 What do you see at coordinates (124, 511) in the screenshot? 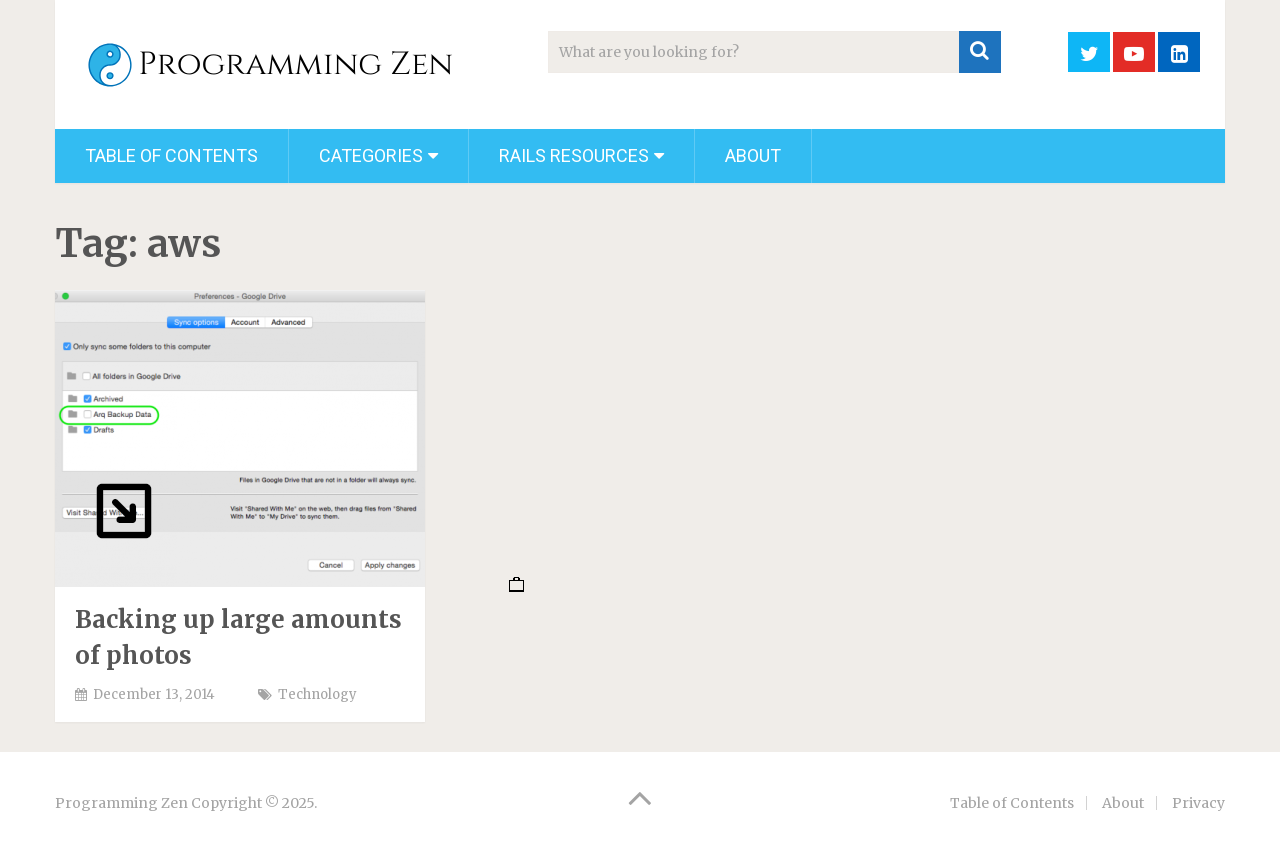
I see `navigate to the bottom-right section` at bounding box center [124, 511].